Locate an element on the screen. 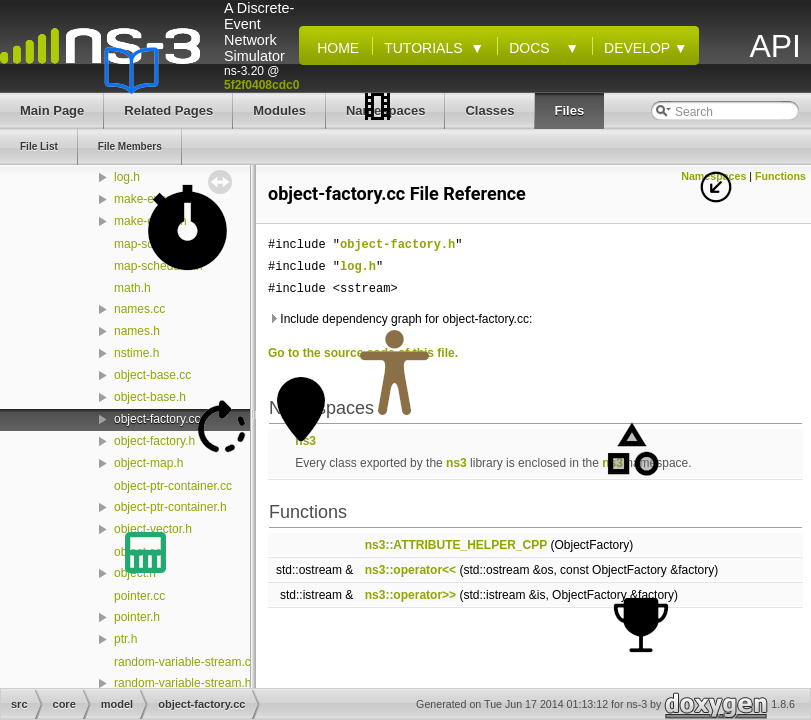 The height and width of the screenshot is (720, 811). toggle bottom panel visibility is located at coordinates (145, 552).